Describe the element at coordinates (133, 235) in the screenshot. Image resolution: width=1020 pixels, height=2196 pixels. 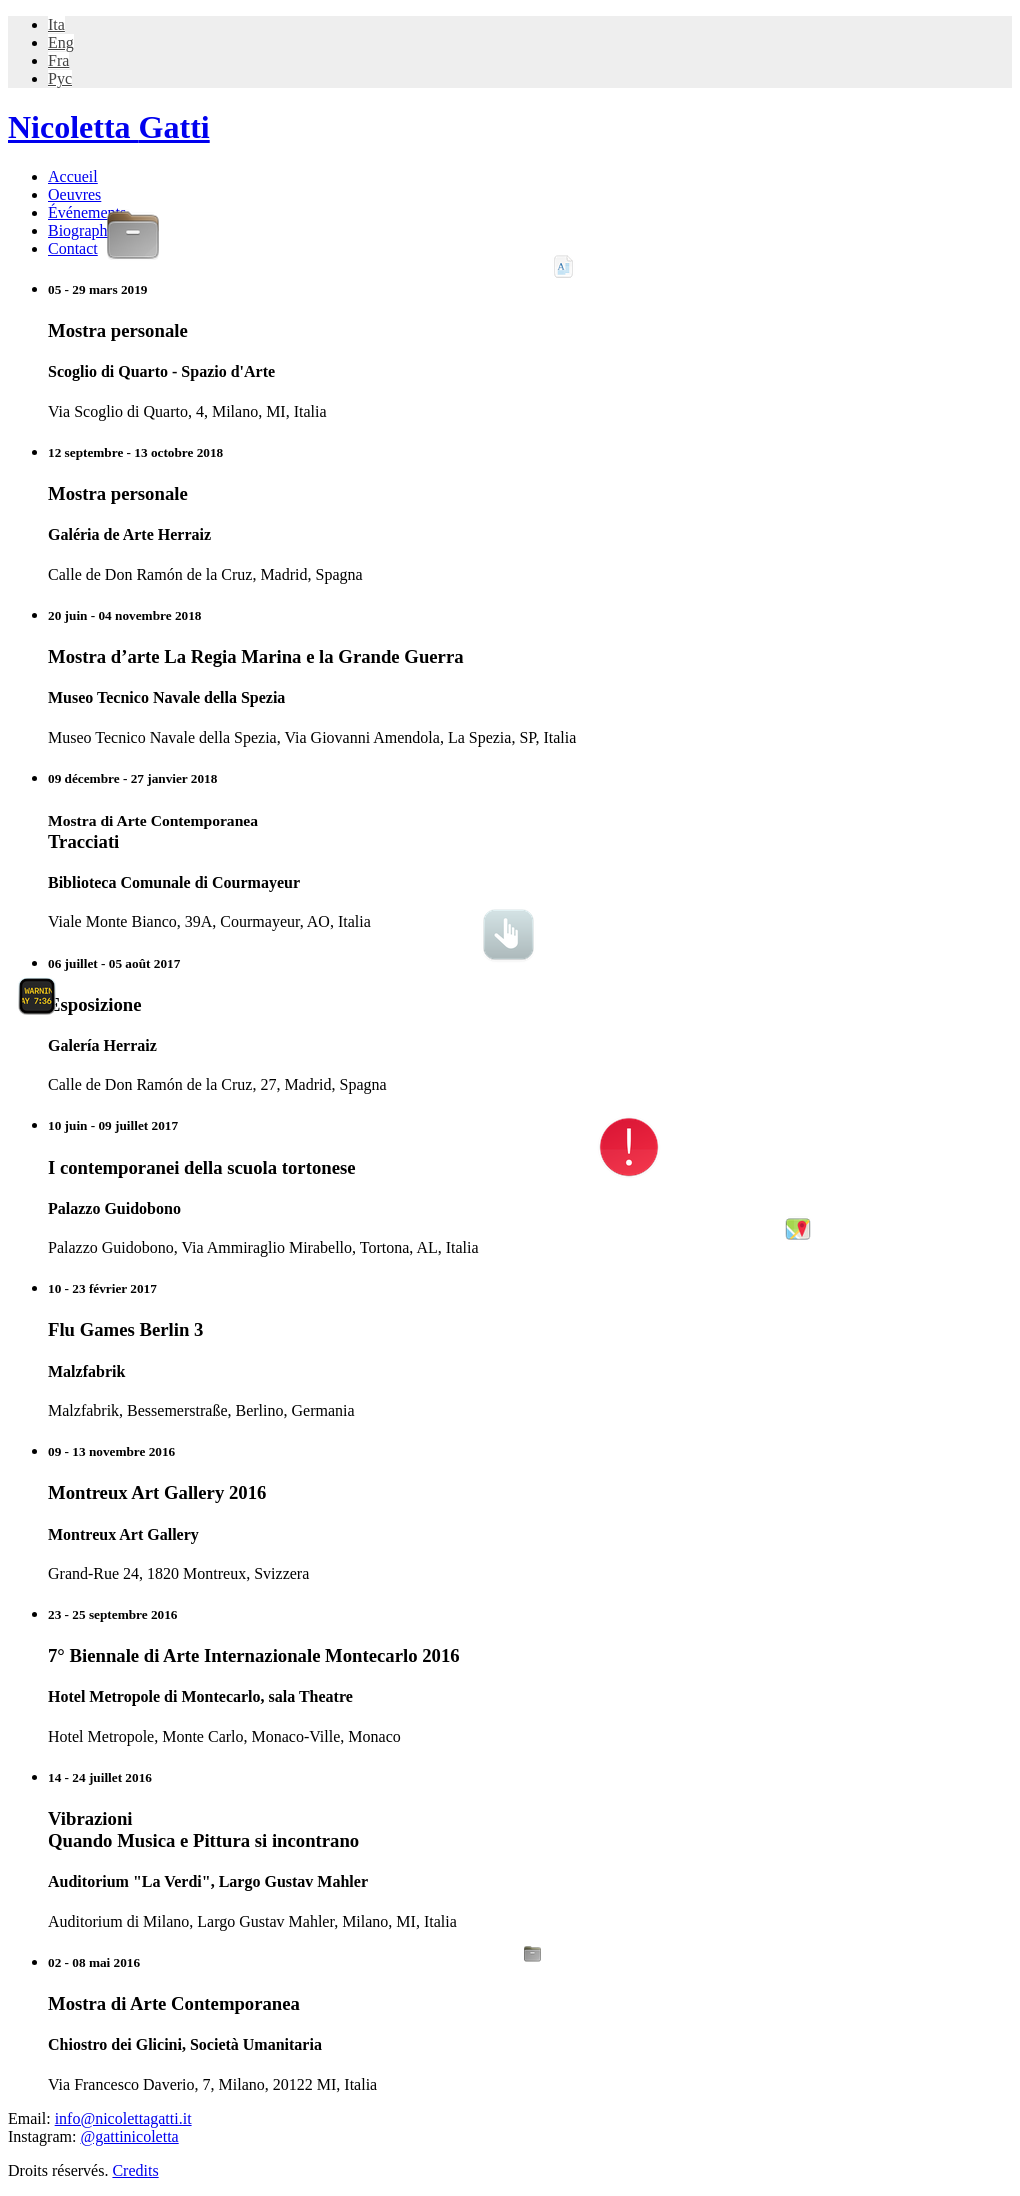
I see `open file manager application` at that location.